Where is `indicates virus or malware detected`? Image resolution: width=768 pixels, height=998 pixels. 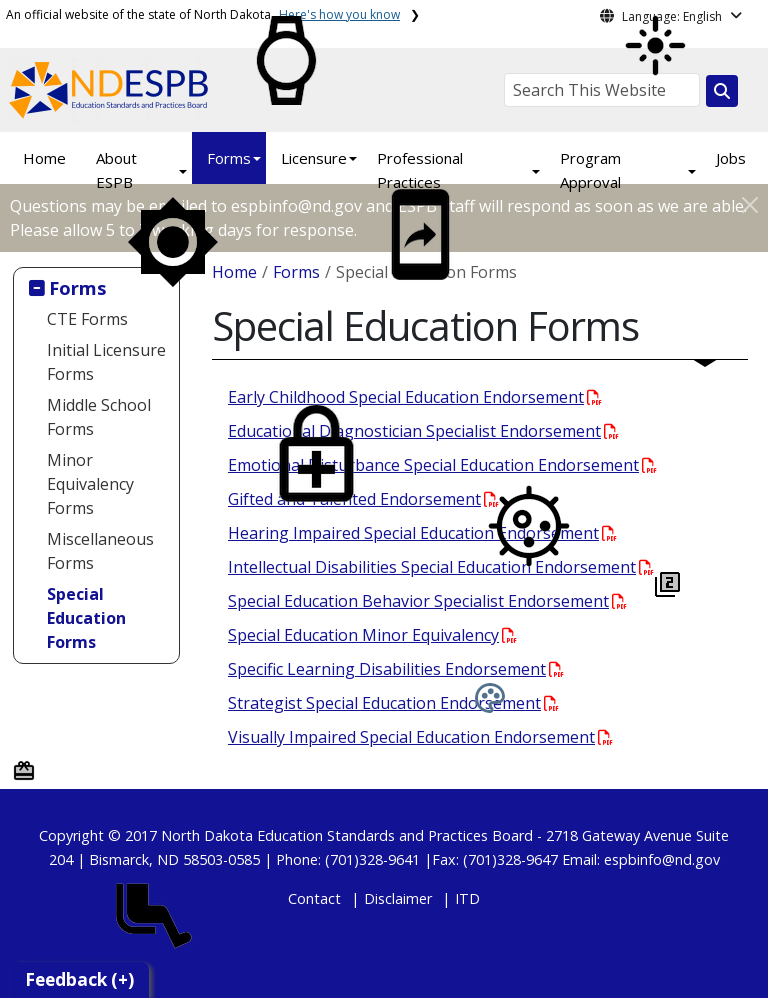
indicates virus or malware detected is located at coordinates (529, 526).